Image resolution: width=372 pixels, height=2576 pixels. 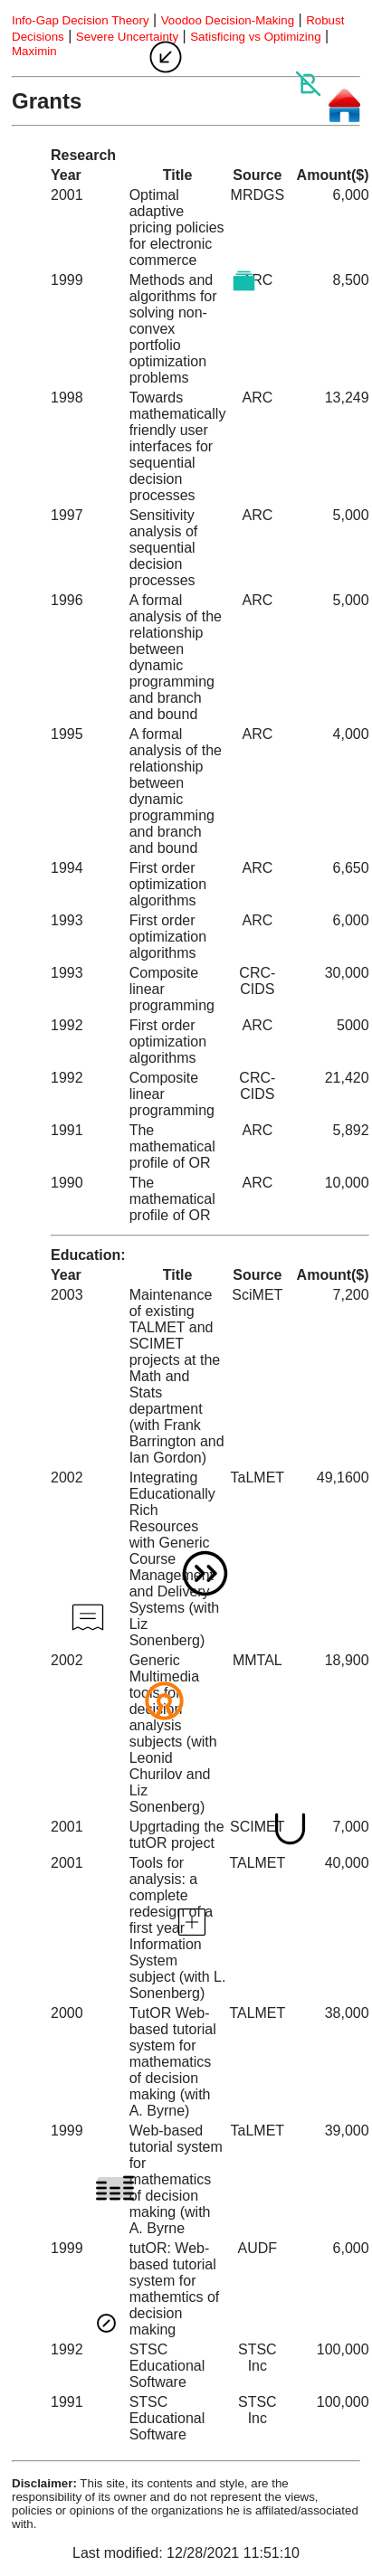 I want to click on view purchase receipt or transaction history, so click(x=88, y=1617).